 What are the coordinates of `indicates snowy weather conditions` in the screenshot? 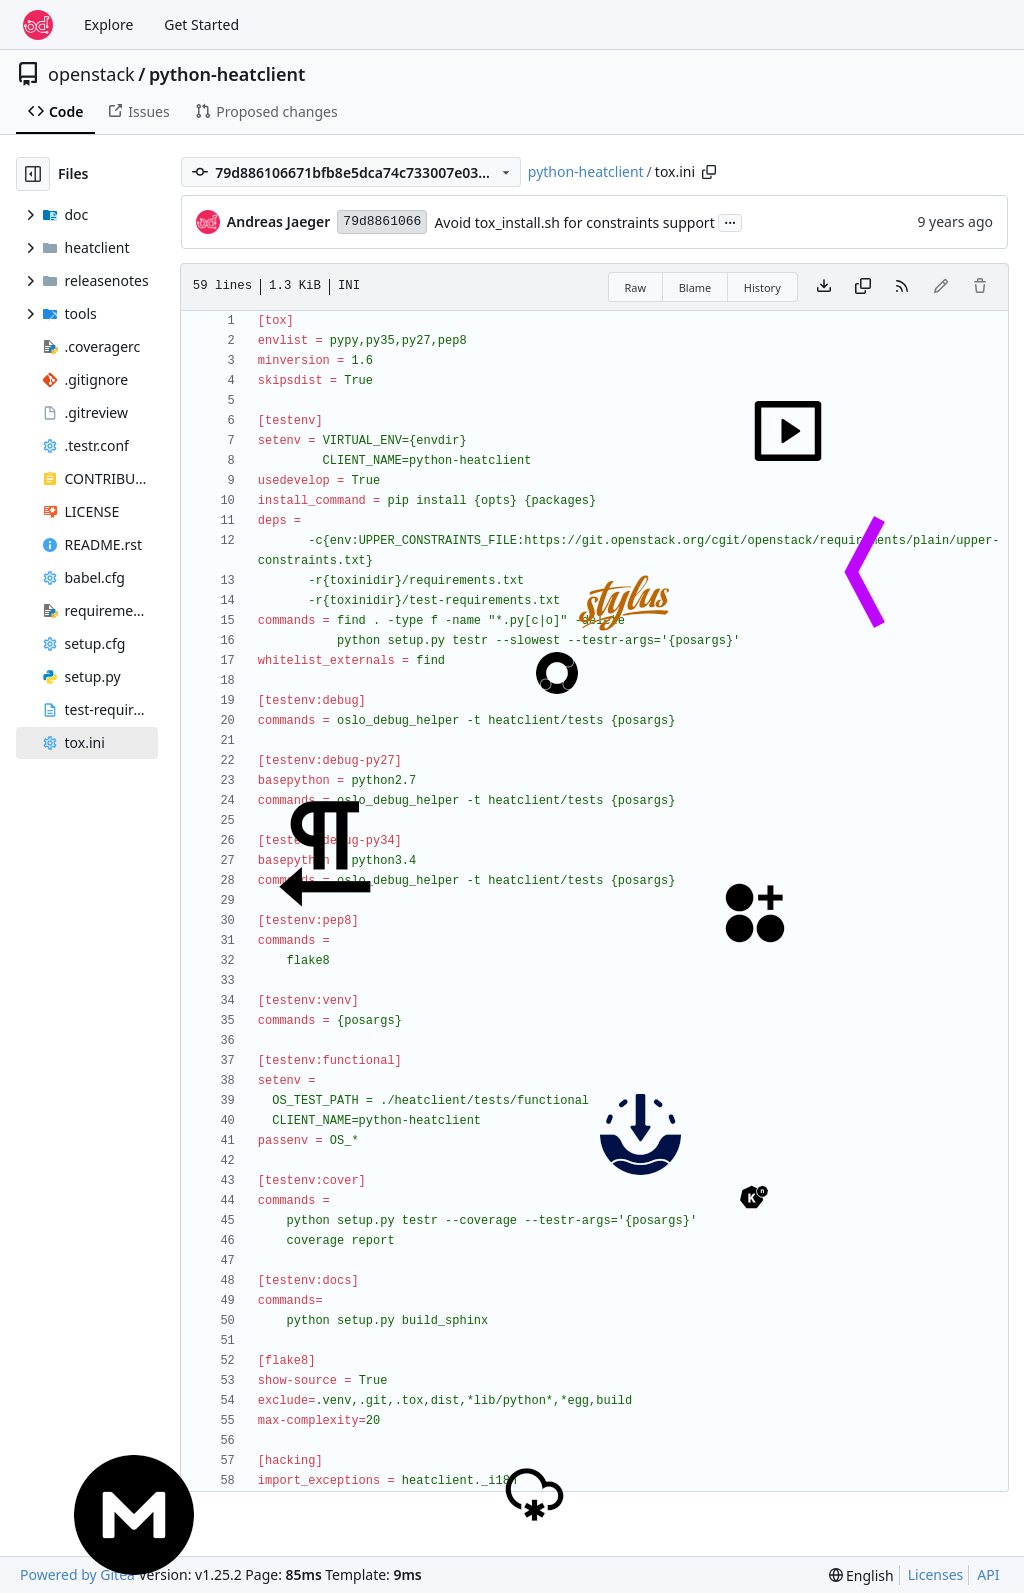 It's located at (534, 1494).